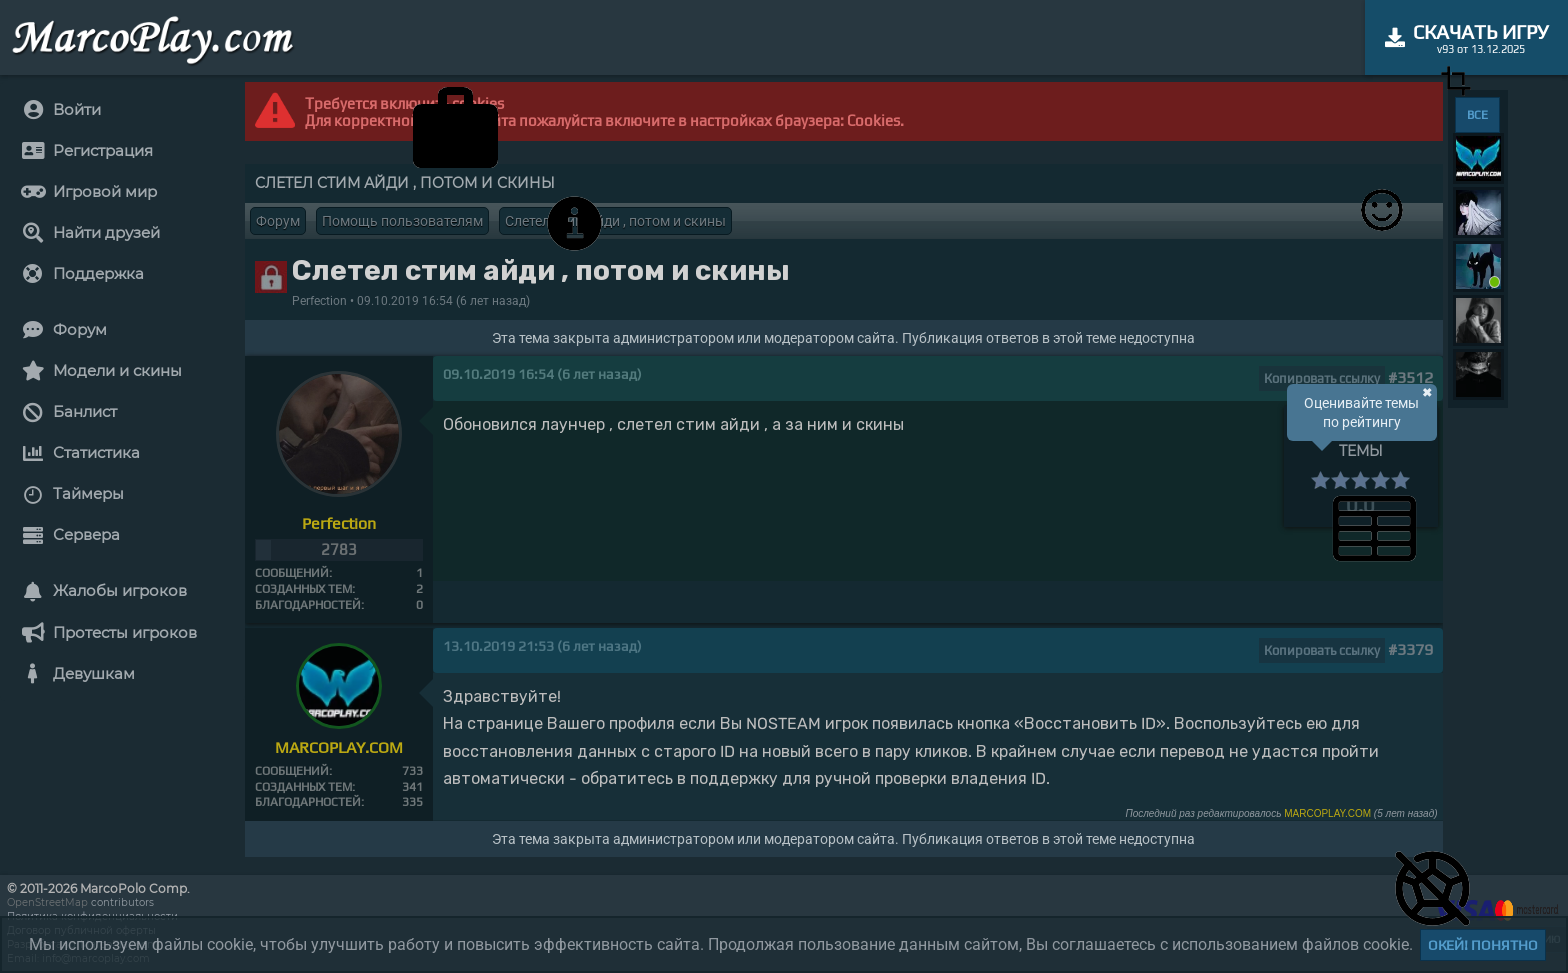 This screenshot has width=1568, height=973. Describe the element at coordinates (1382, 210) in the screenshot. I see `rate your experience with a positive reaction` at that location.